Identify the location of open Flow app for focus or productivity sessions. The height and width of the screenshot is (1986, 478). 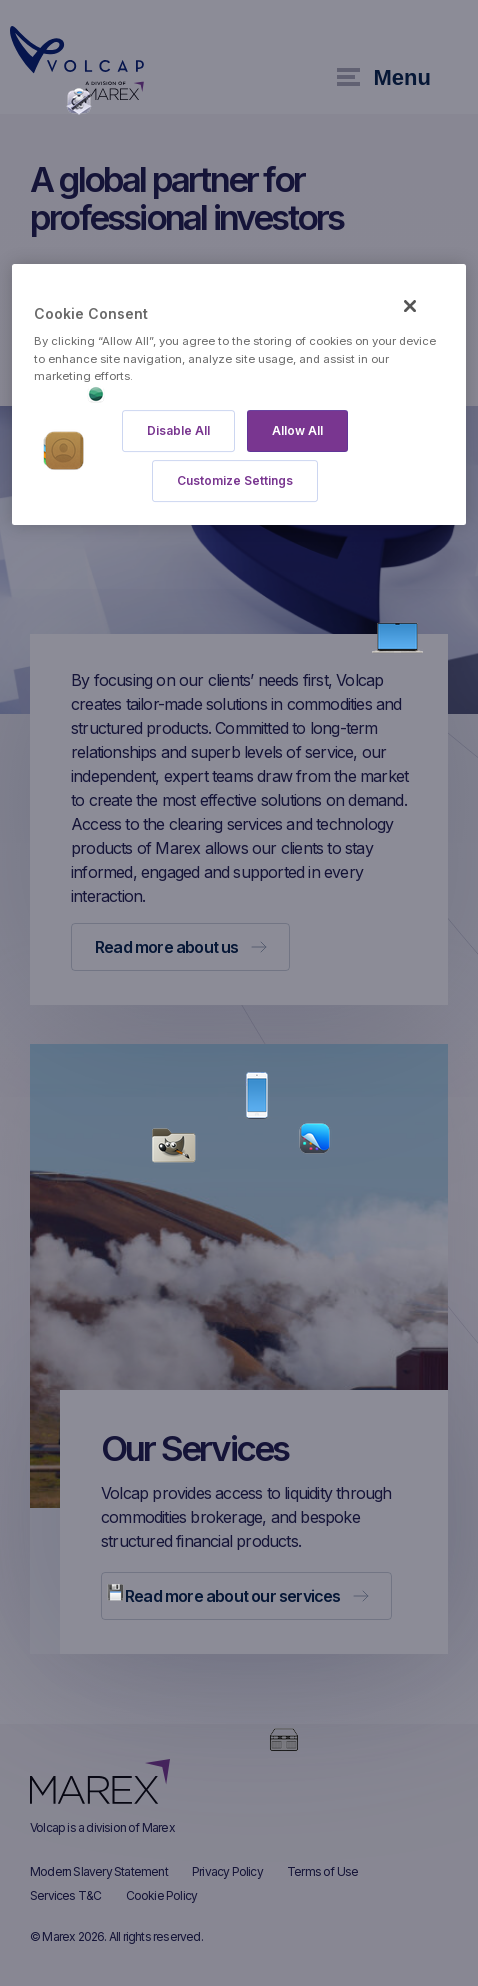
(96, 394).